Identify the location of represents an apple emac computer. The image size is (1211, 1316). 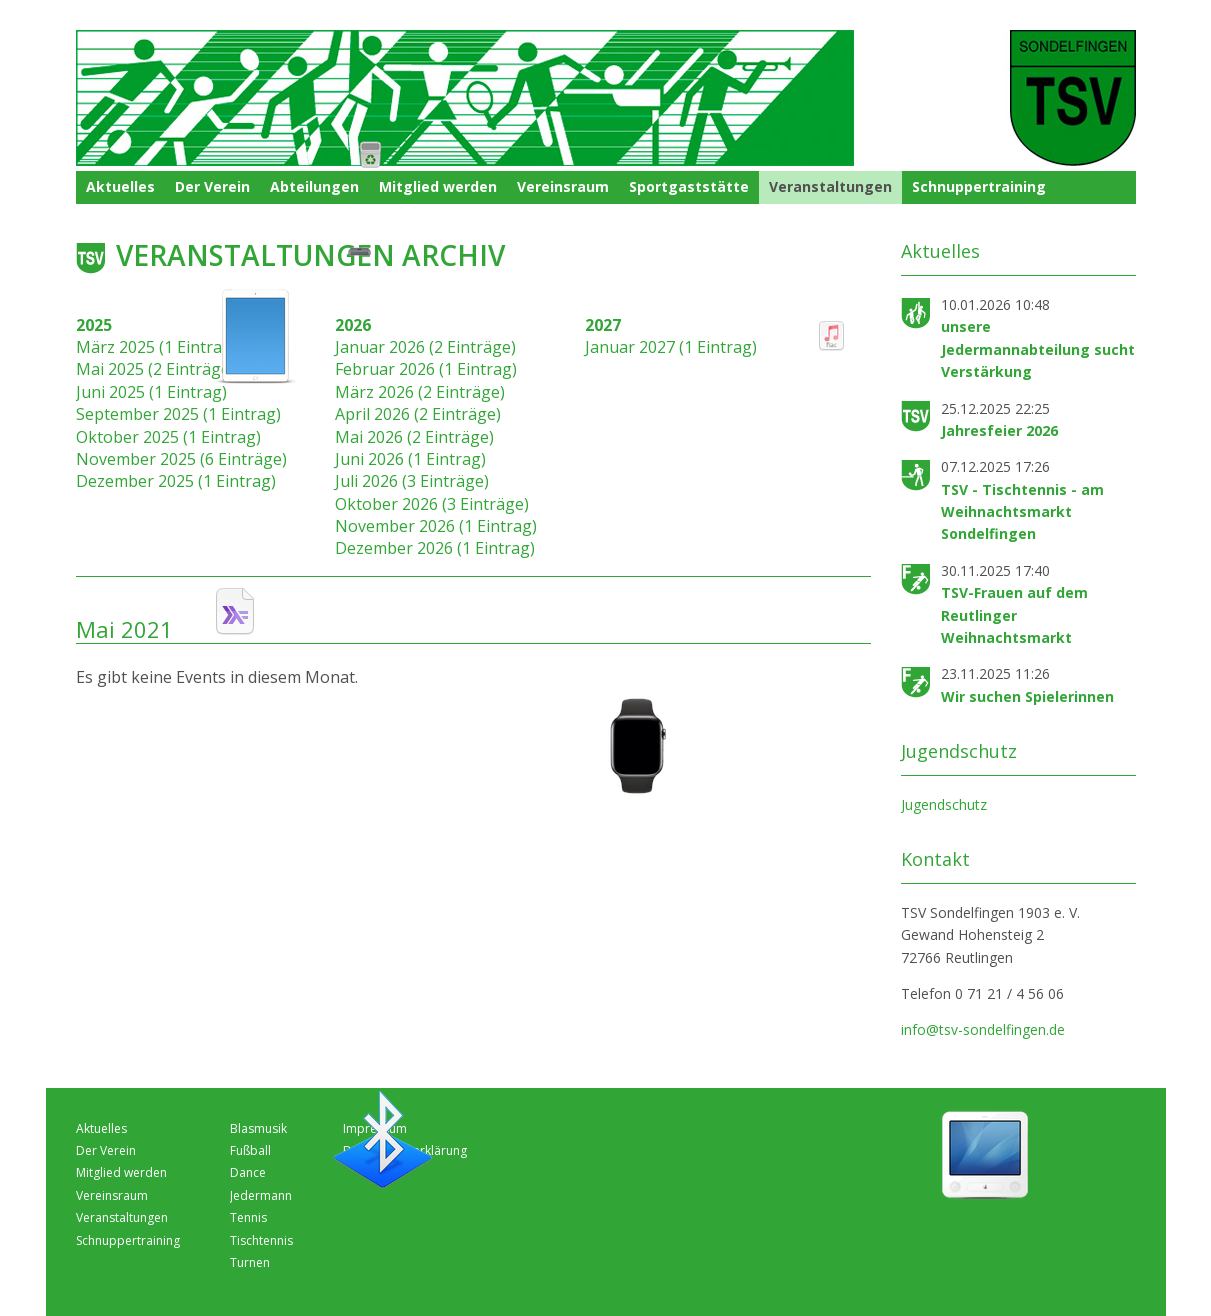
(985, 1156).